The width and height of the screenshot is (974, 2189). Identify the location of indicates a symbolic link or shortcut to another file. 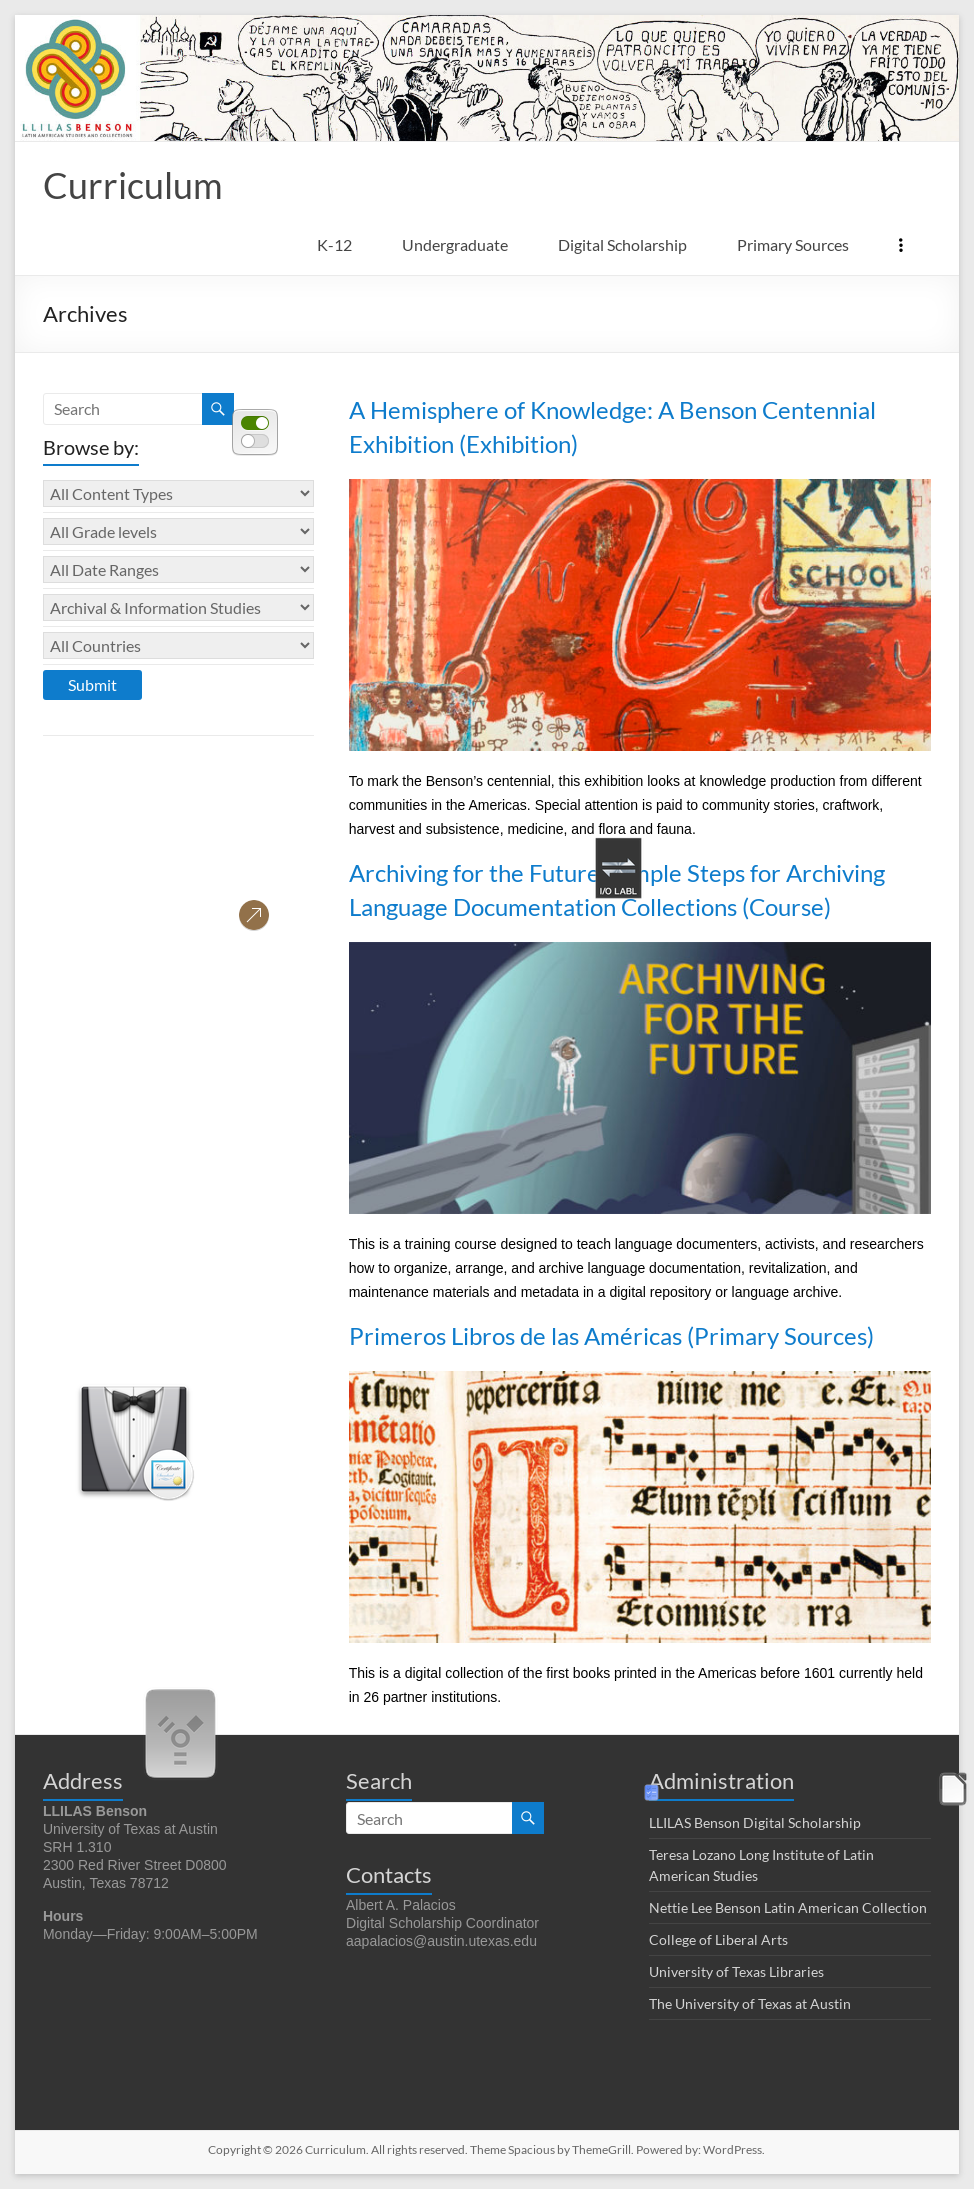
(254, 915).